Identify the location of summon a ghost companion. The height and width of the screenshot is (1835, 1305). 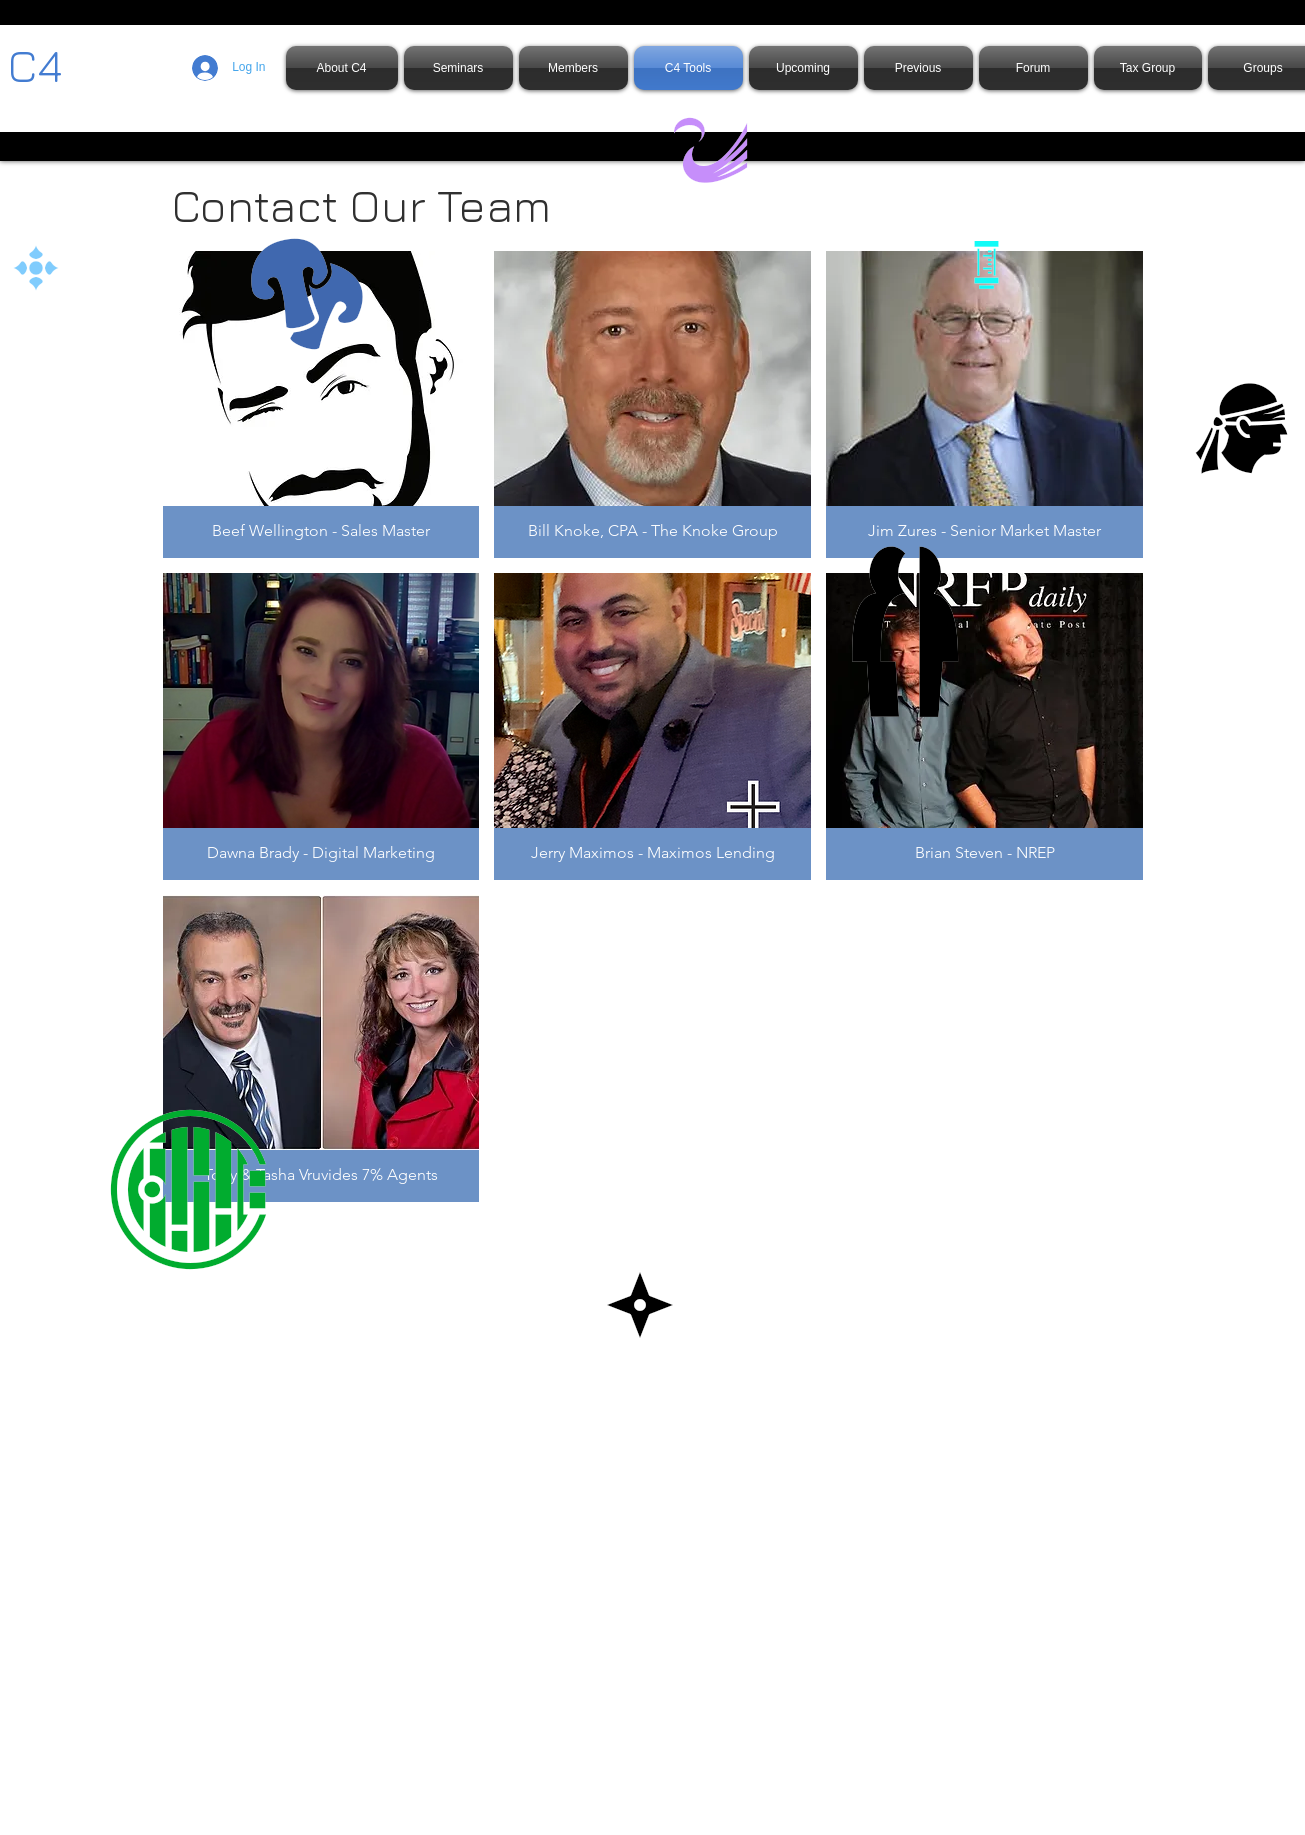
(907, 631).